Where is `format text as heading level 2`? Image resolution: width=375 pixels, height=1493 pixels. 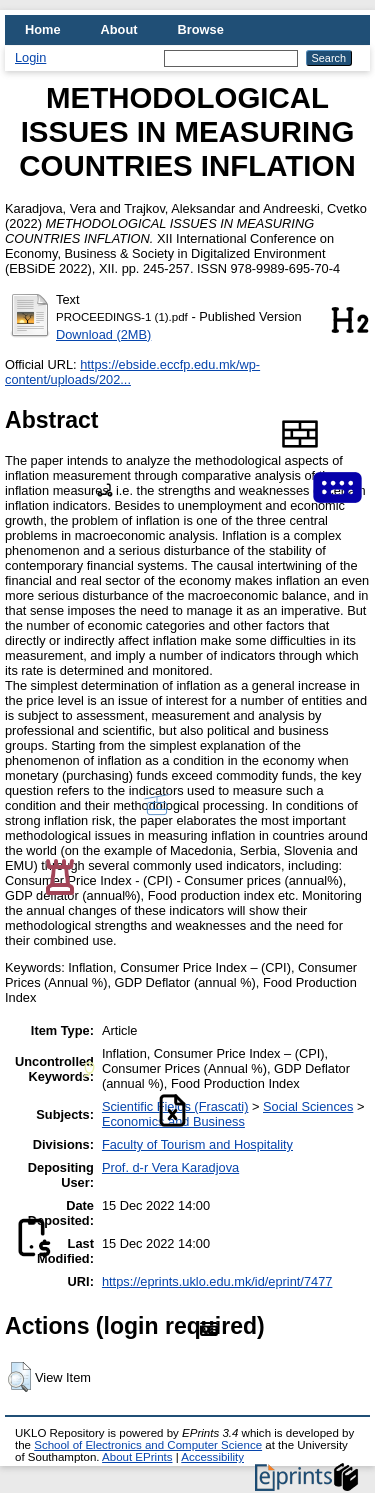
format text as heading level 2 is located at coordinates (350, 320).